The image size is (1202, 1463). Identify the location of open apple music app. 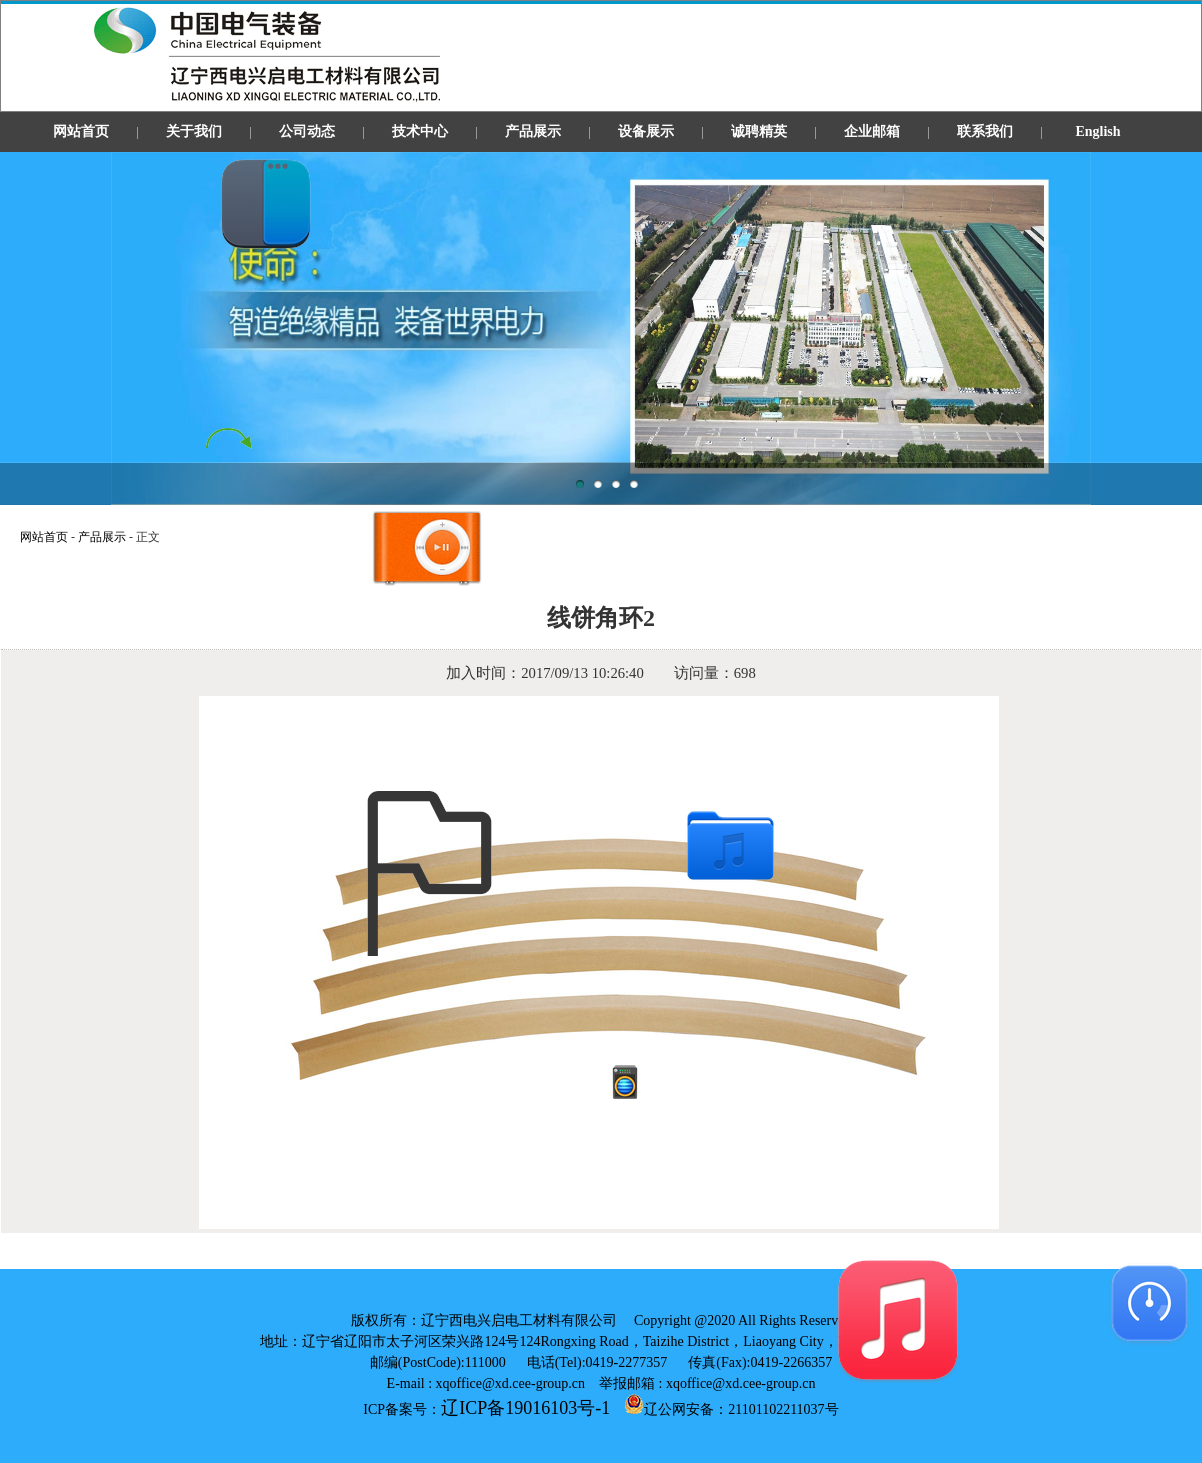
(898, 1320).